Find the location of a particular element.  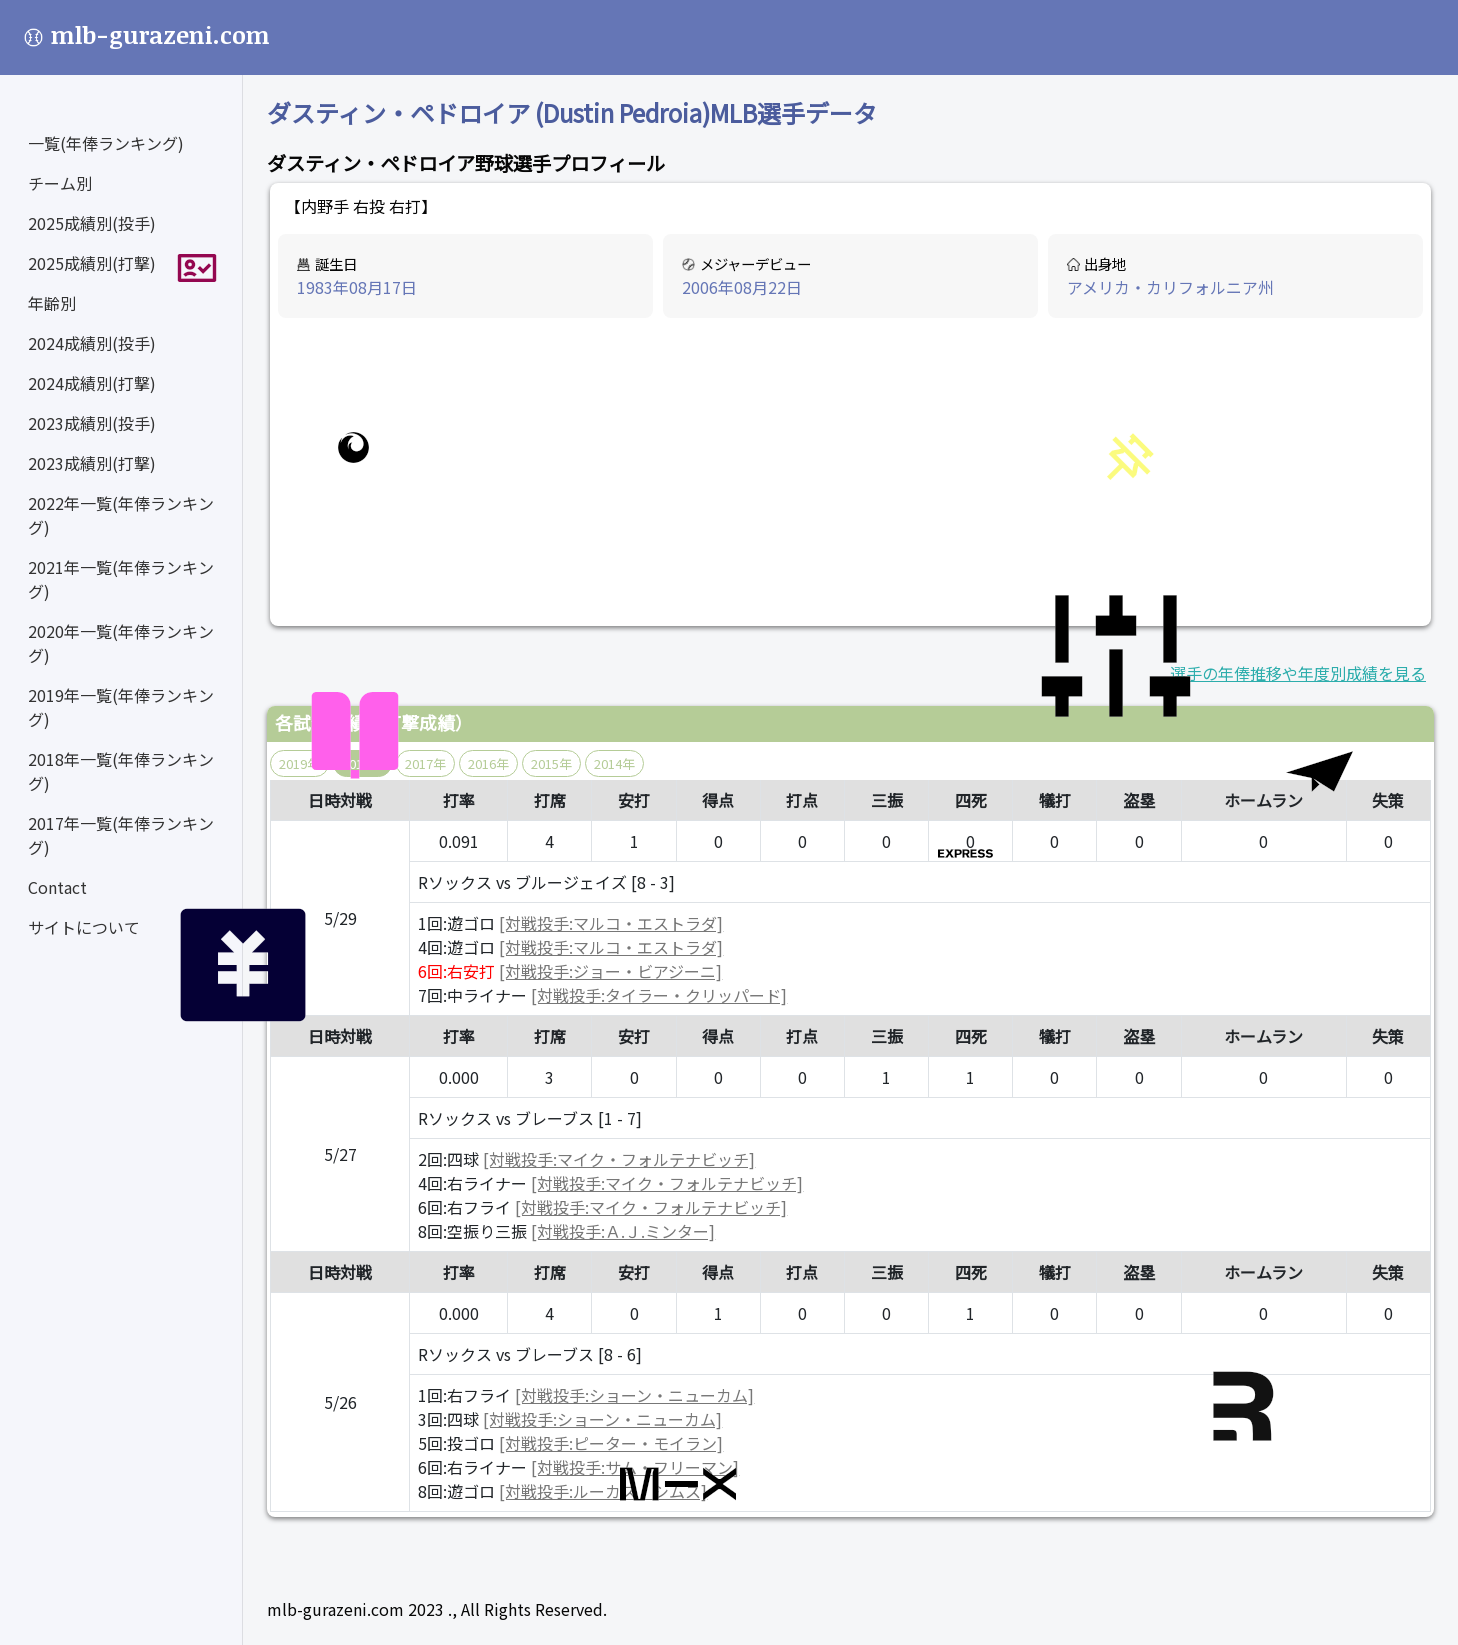

remix run framework logo is located at coordinates (1244, 1410).